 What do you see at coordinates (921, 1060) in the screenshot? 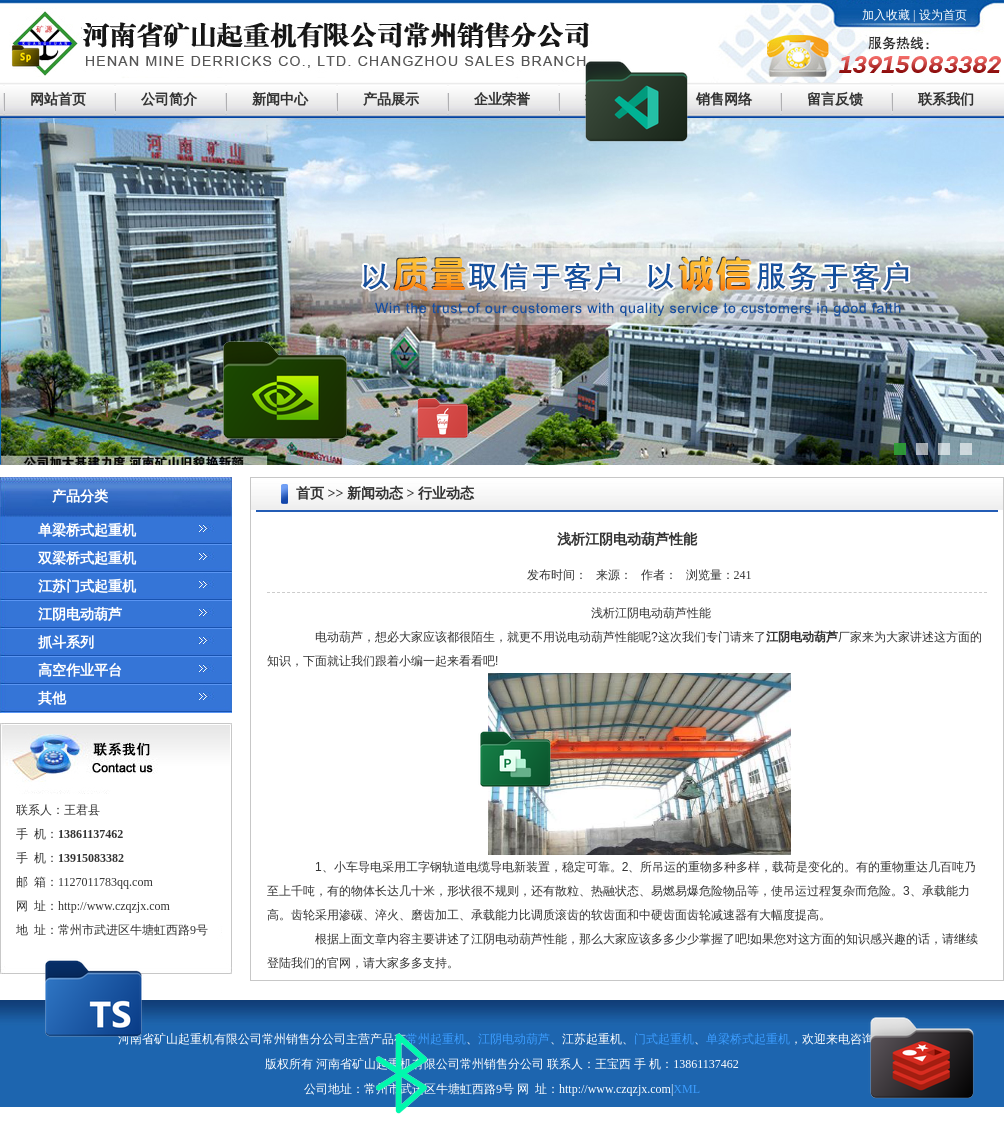
I see `open redis database project folder` at bounding box center [921, 1060].